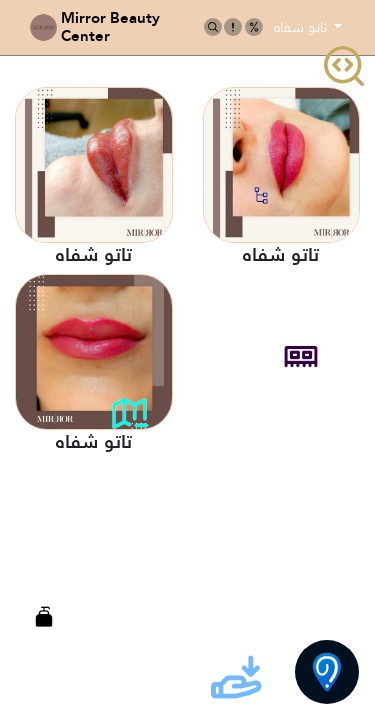 The width and height of the screenshot is (375, 720). What do you see at coordinates (301, 356) in the screenshot?
I see `view device memory or RAM usage` at bounding box center [301, 356].